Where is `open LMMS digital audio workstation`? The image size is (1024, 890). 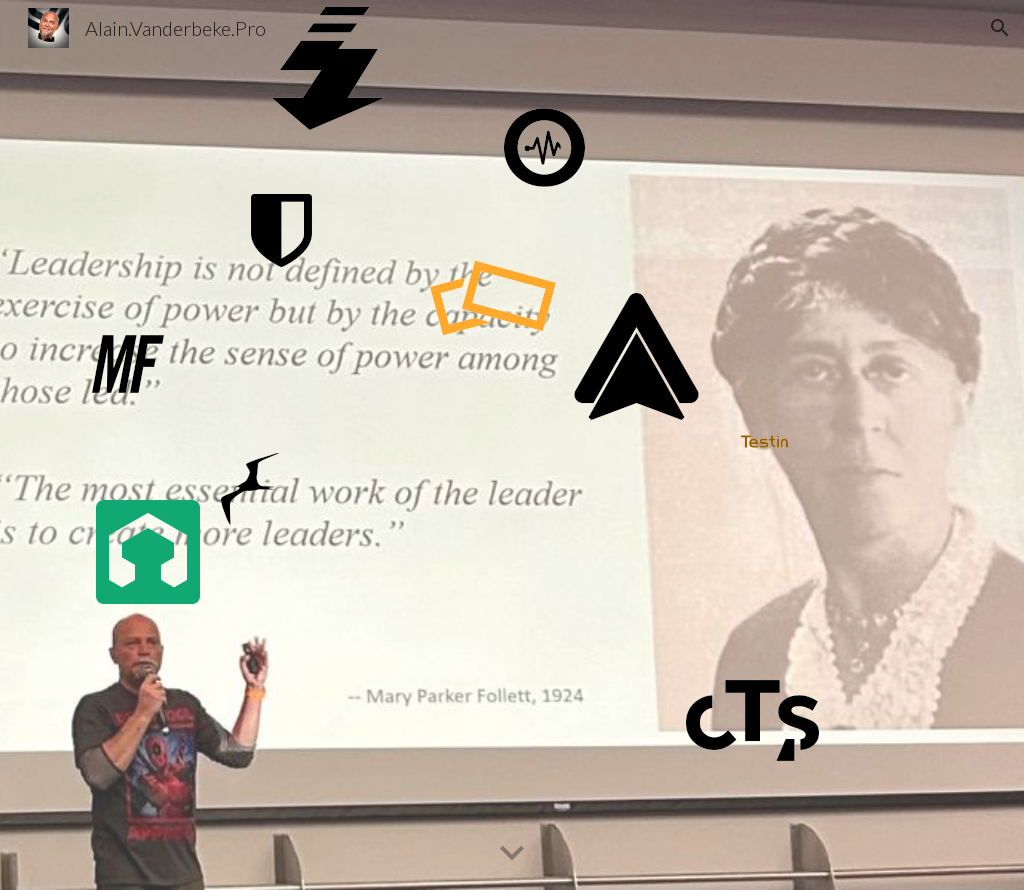
open LMMS digital audio workstation is located at coordinates (148, 552).